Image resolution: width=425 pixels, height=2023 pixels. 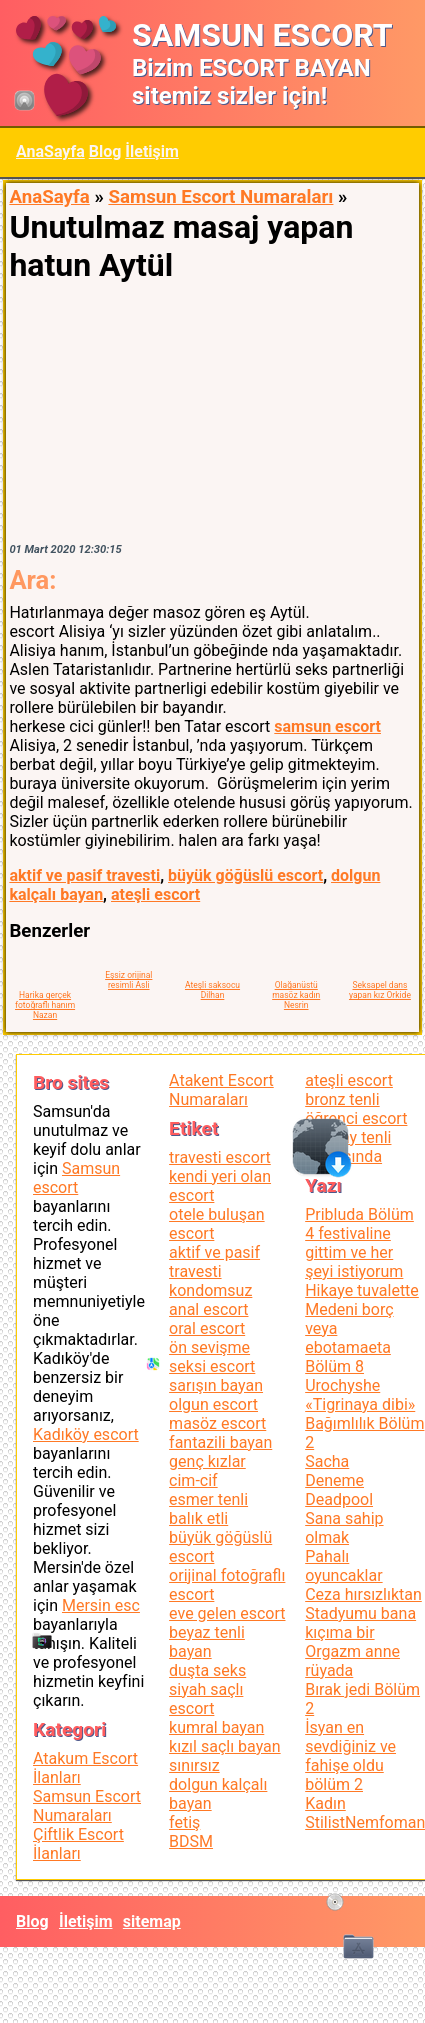 What do you see at coordinates (42, 1641) in the screenshot?
I see `open JetBrains DataGrip project folder` at bounding box center [42, 1641].